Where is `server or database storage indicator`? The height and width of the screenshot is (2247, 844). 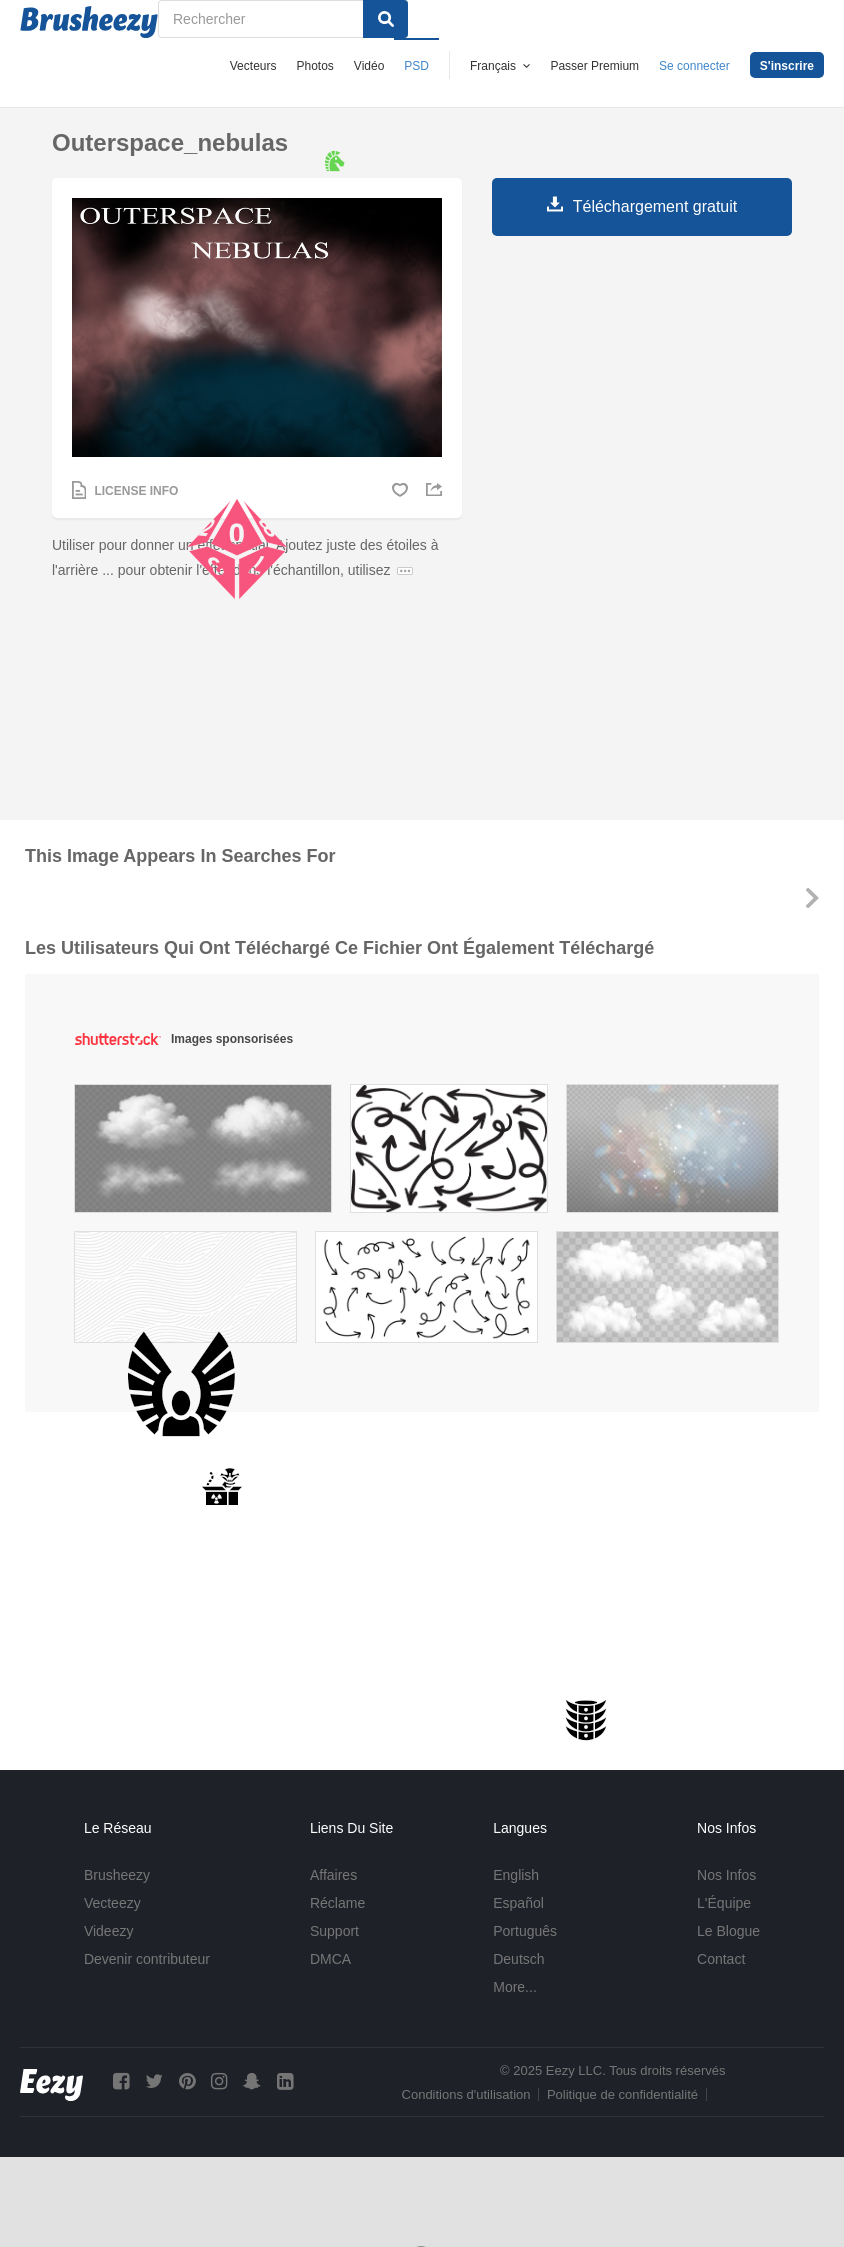 server or database storage indicator is located at coordinates (586, 1720).